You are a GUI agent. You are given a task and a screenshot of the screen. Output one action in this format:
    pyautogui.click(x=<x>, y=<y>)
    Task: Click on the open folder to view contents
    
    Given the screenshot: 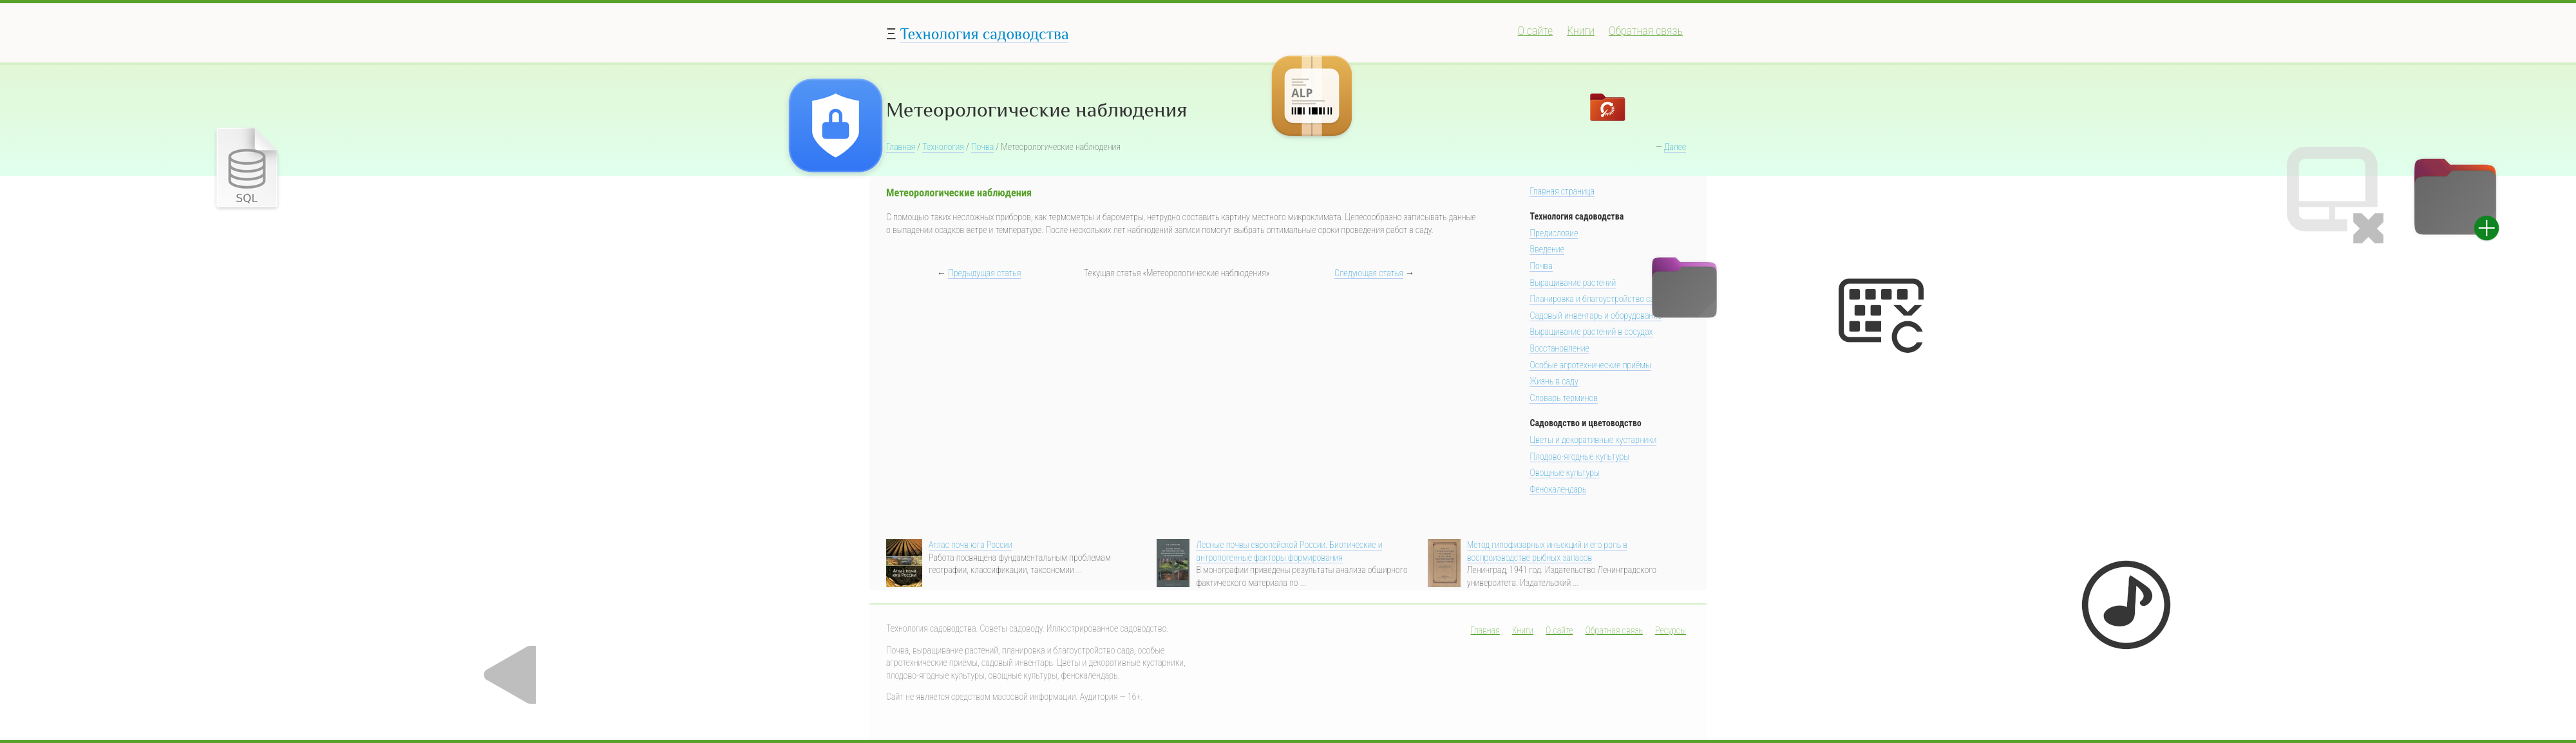 What is the action you would take?
    pyautogui.click(x=1684, y=287)
    